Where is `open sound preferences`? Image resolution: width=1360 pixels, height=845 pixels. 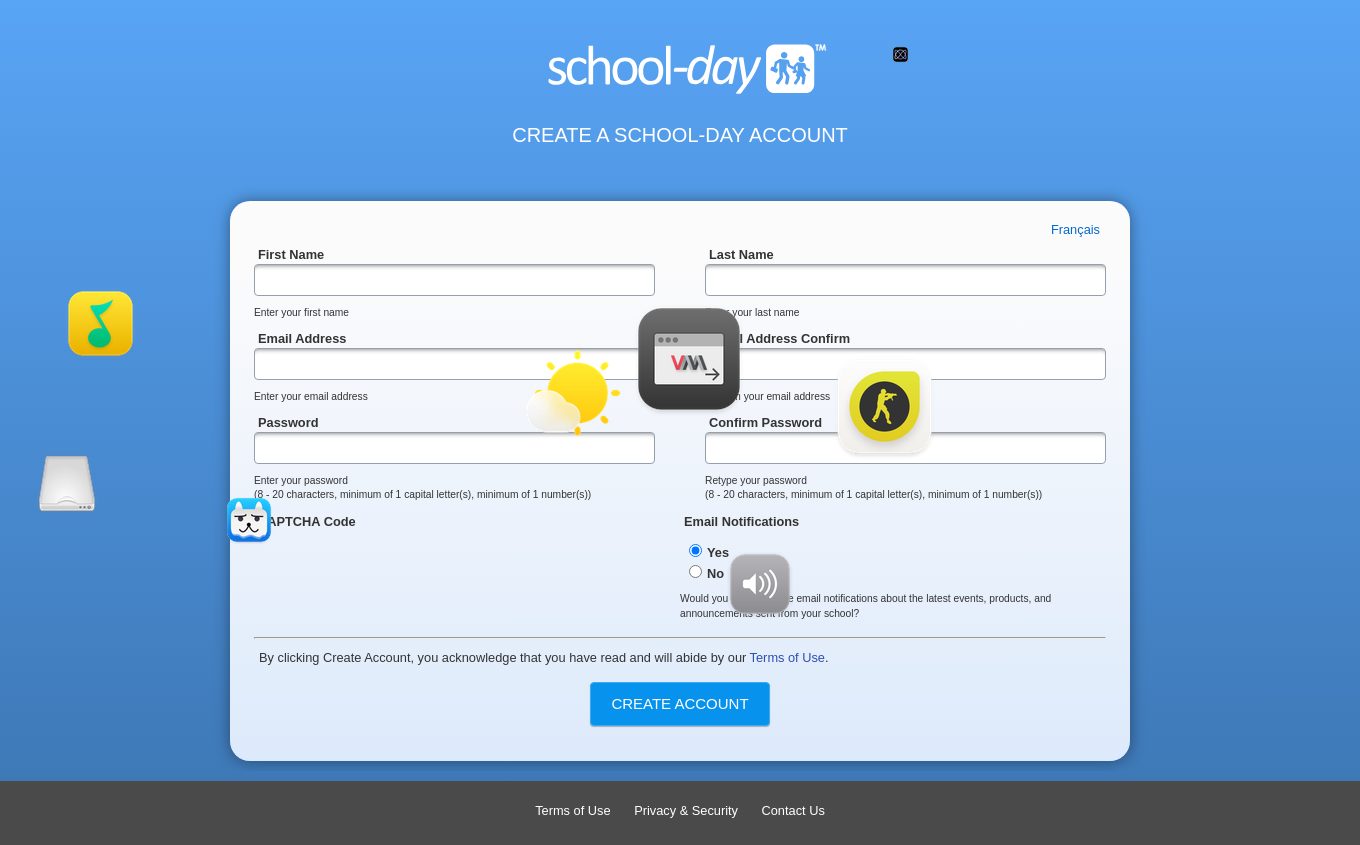
open sound preferences is located at coordinates (760, 585).